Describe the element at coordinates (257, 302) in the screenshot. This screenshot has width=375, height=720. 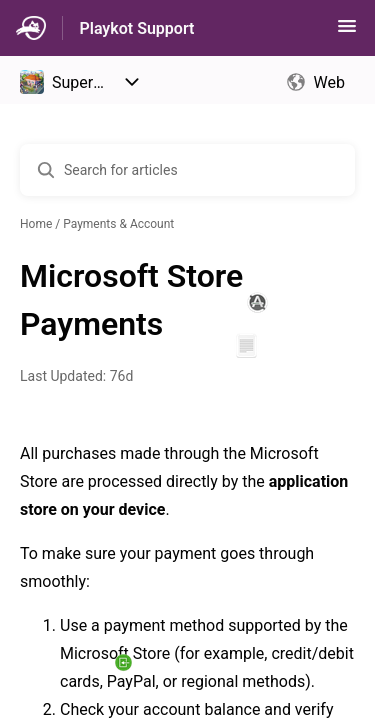
I see `check for available system updates` at that location.